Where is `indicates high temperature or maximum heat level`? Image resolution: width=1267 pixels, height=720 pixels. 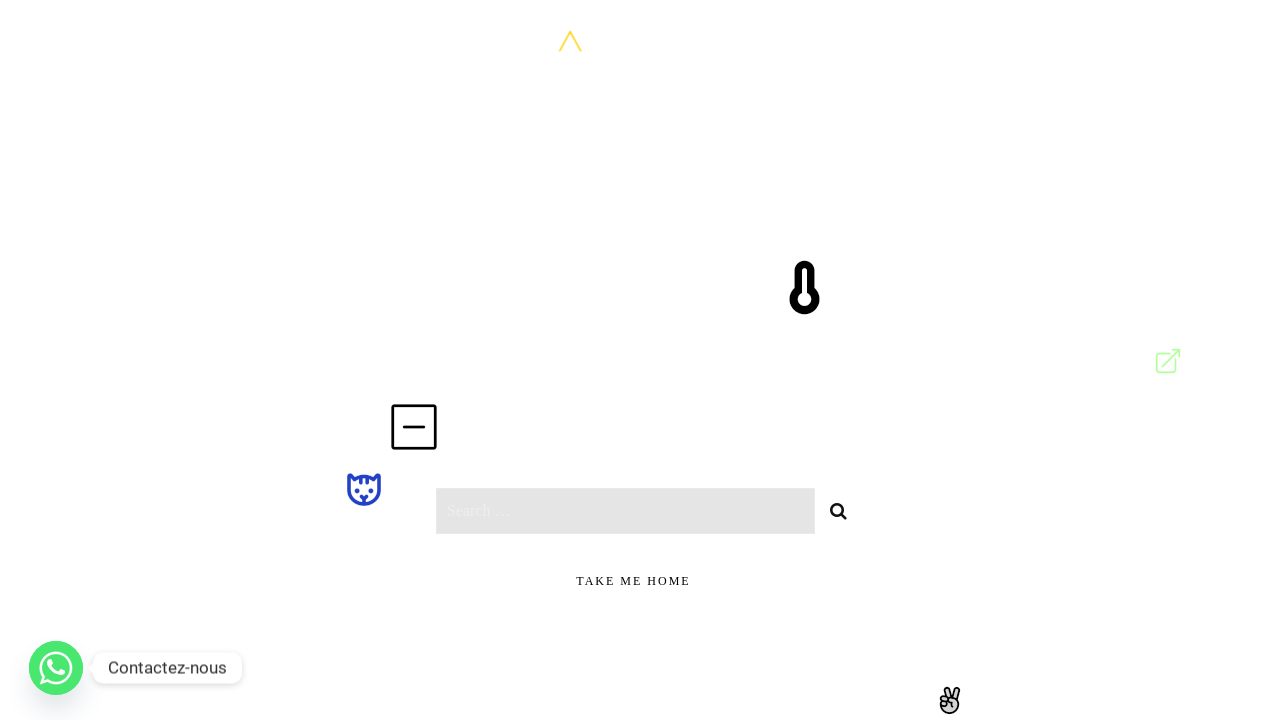
indicates high temperature or maximum heat level is located at coordinates (804, 287).